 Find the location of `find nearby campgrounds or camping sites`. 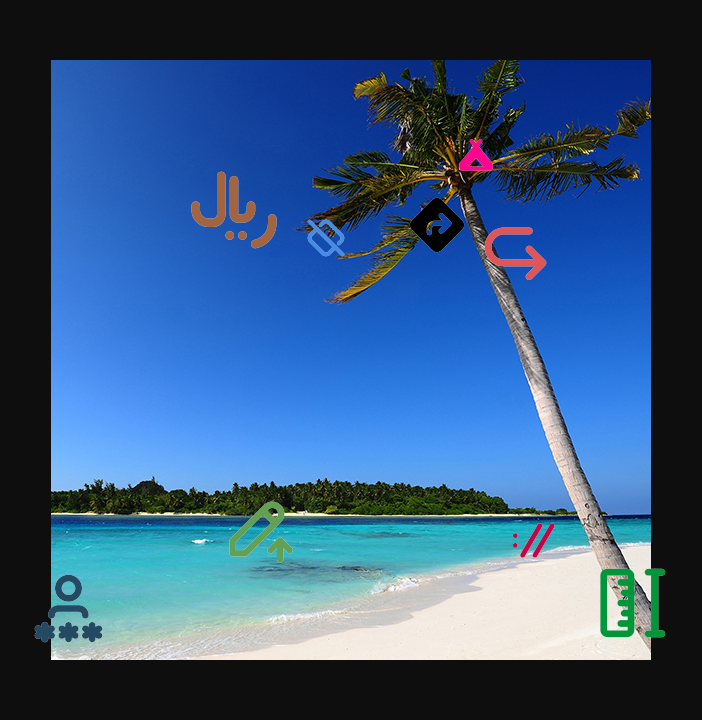

find nearby campgrounds or camping sites is located at coordinates (476, 156).